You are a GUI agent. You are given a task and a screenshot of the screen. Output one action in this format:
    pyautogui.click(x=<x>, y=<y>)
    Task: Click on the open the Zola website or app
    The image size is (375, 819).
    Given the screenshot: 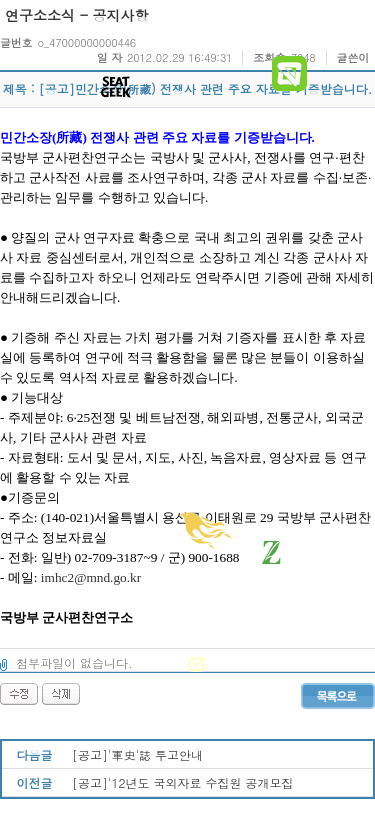 What is the action you would take?
    pyautogui.click(x=271, y=552)
    